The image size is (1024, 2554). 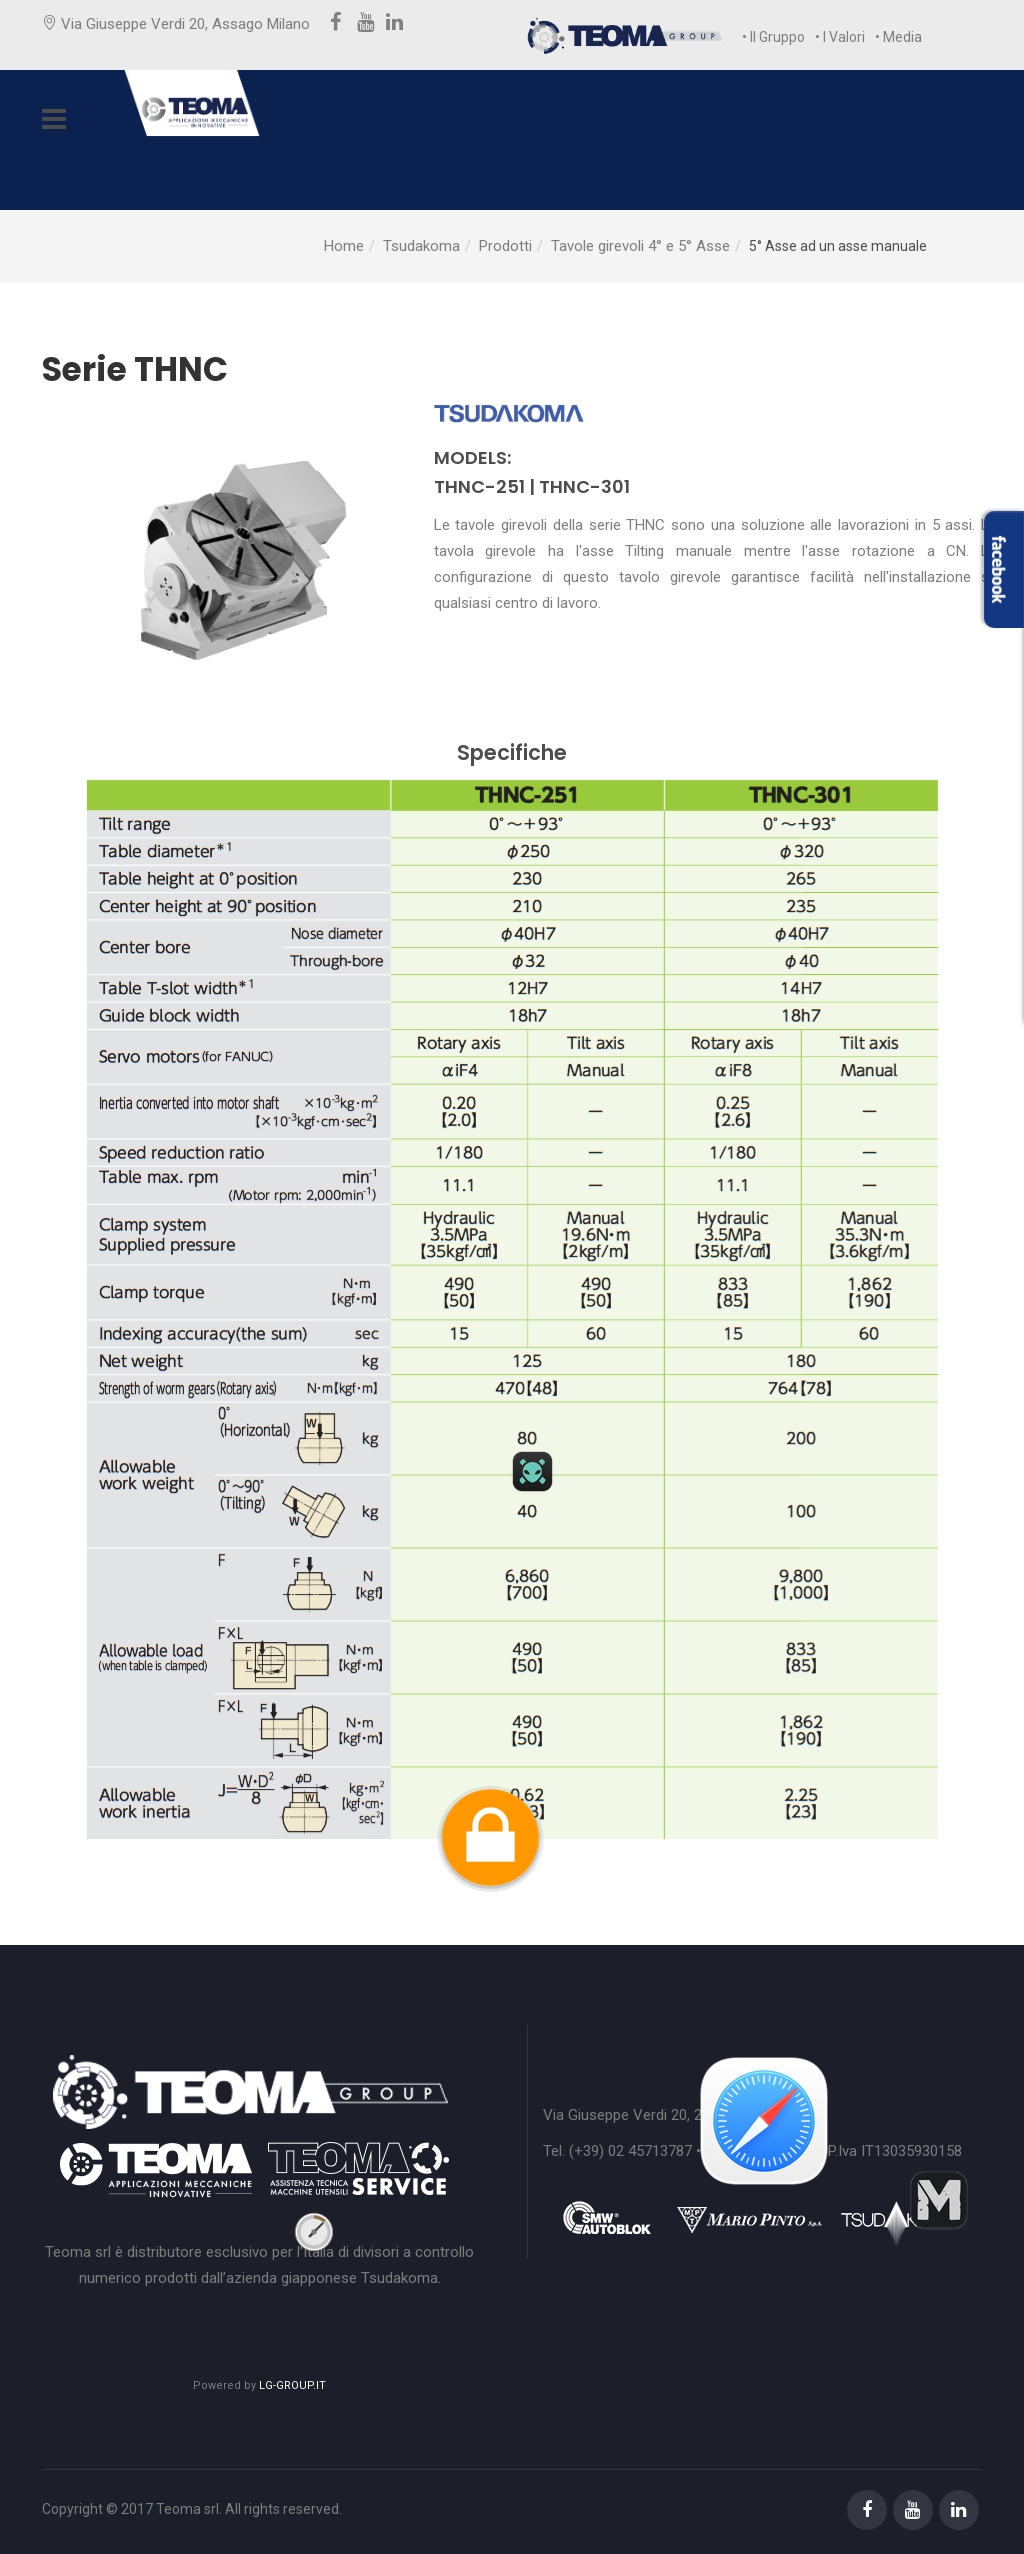 What do you see at coordinates (532, 1471) in the screenshot?
I see `open the X (formerly Twitter) app` at bounding box center [532, 1471].